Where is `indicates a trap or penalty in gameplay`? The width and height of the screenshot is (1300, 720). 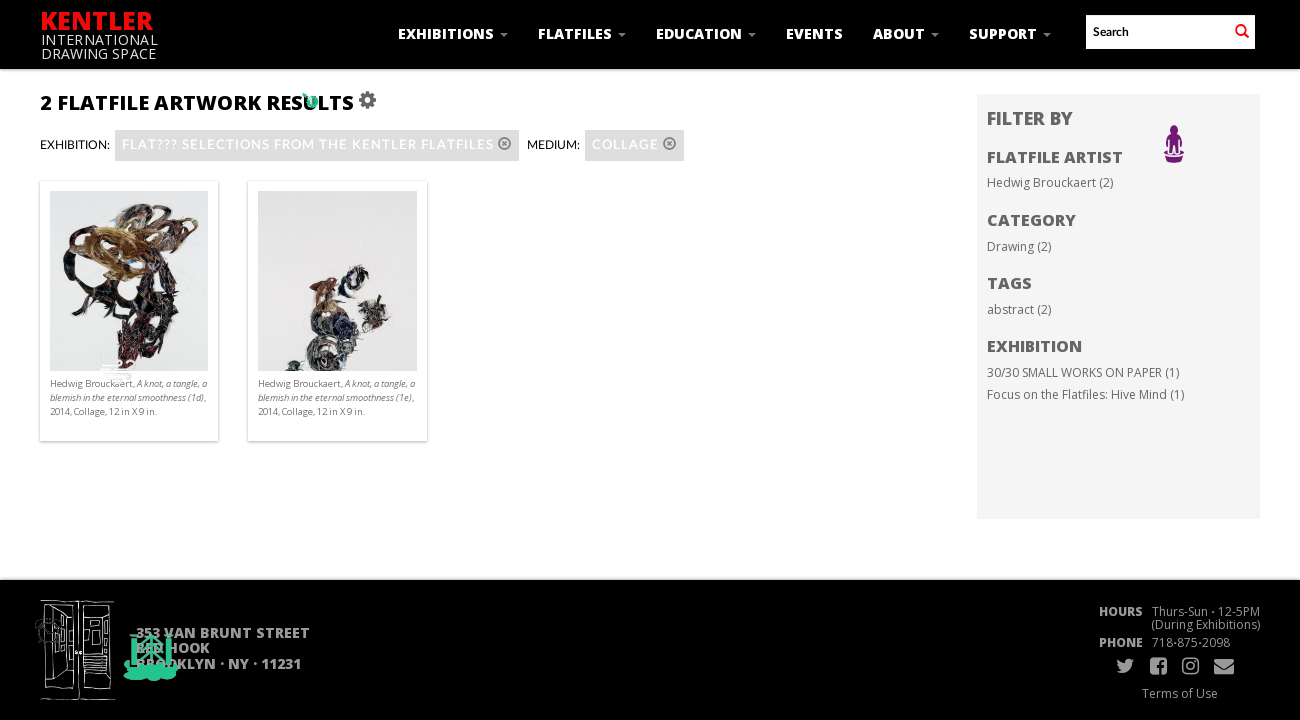 indicates a trap or penalty in gameplay is located at coordinates (1174, 144).